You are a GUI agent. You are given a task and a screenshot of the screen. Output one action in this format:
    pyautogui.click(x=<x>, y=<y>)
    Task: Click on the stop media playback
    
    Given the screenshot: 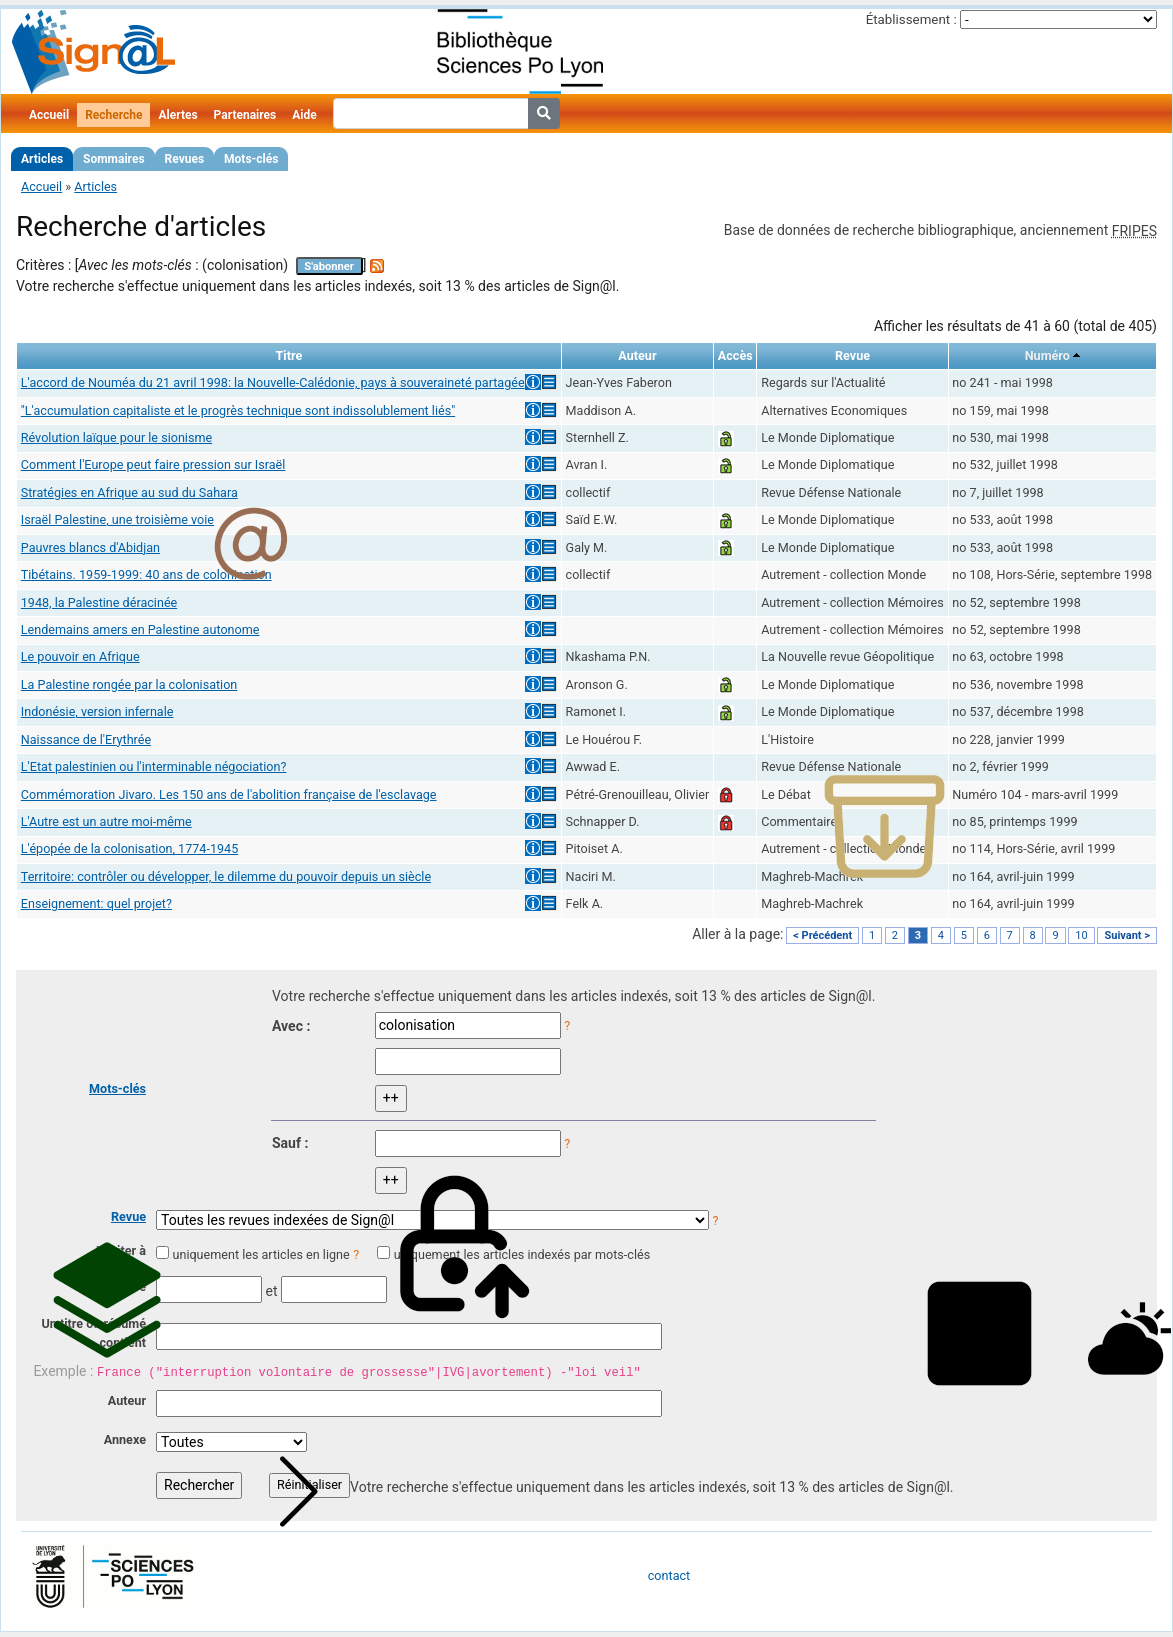 What is the action you would take?
    pyautogui.click(x=979, y=1333)
    